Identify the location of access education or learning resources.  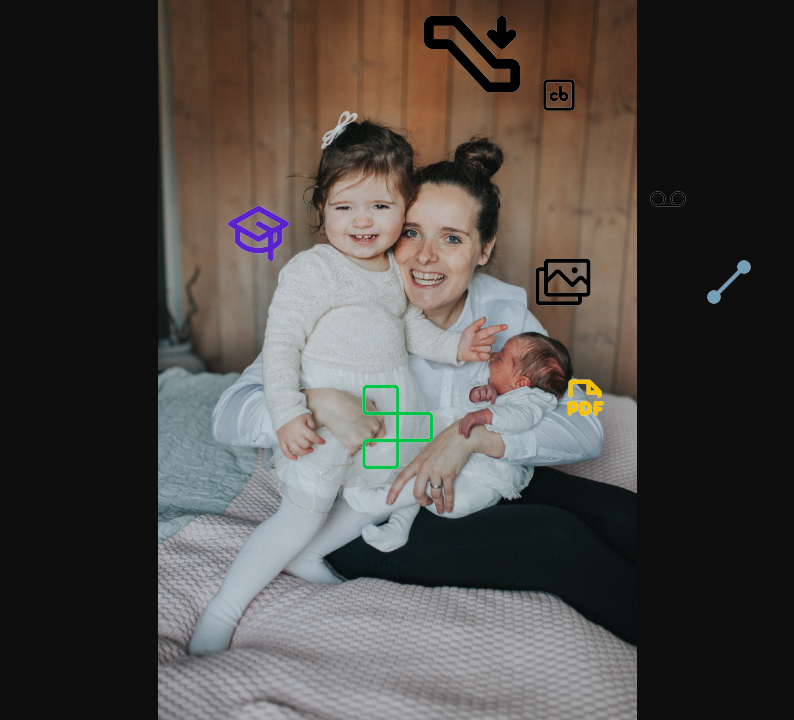
(258, 231).